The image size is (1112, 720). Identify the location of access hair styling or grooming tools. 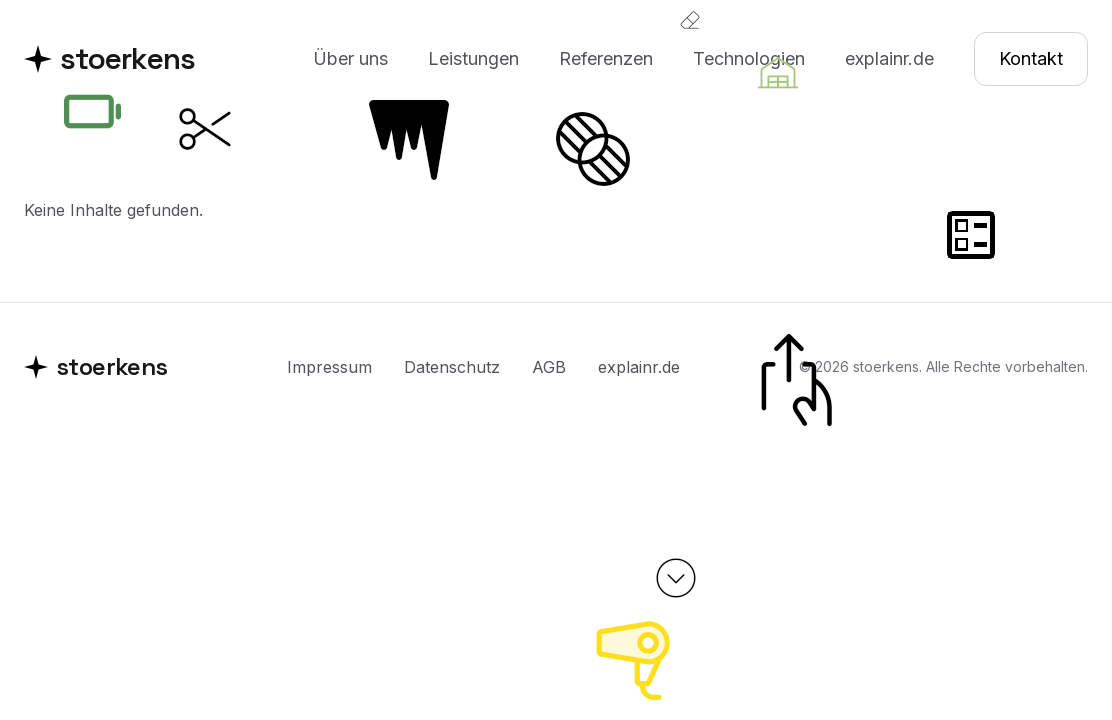
(634, 656).